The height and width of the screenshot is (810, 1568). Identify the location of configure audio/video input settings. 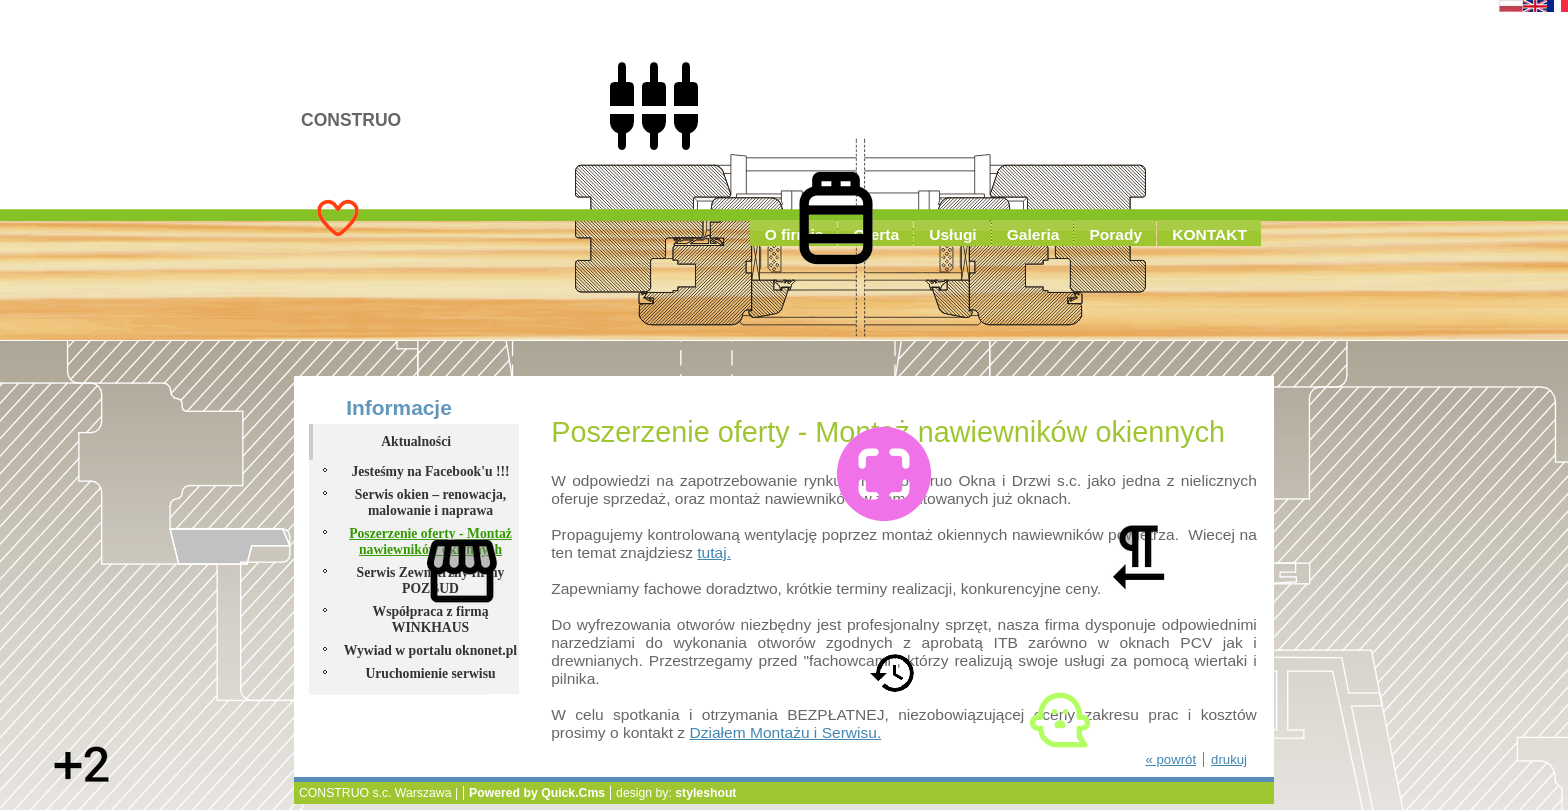
(654, 106).